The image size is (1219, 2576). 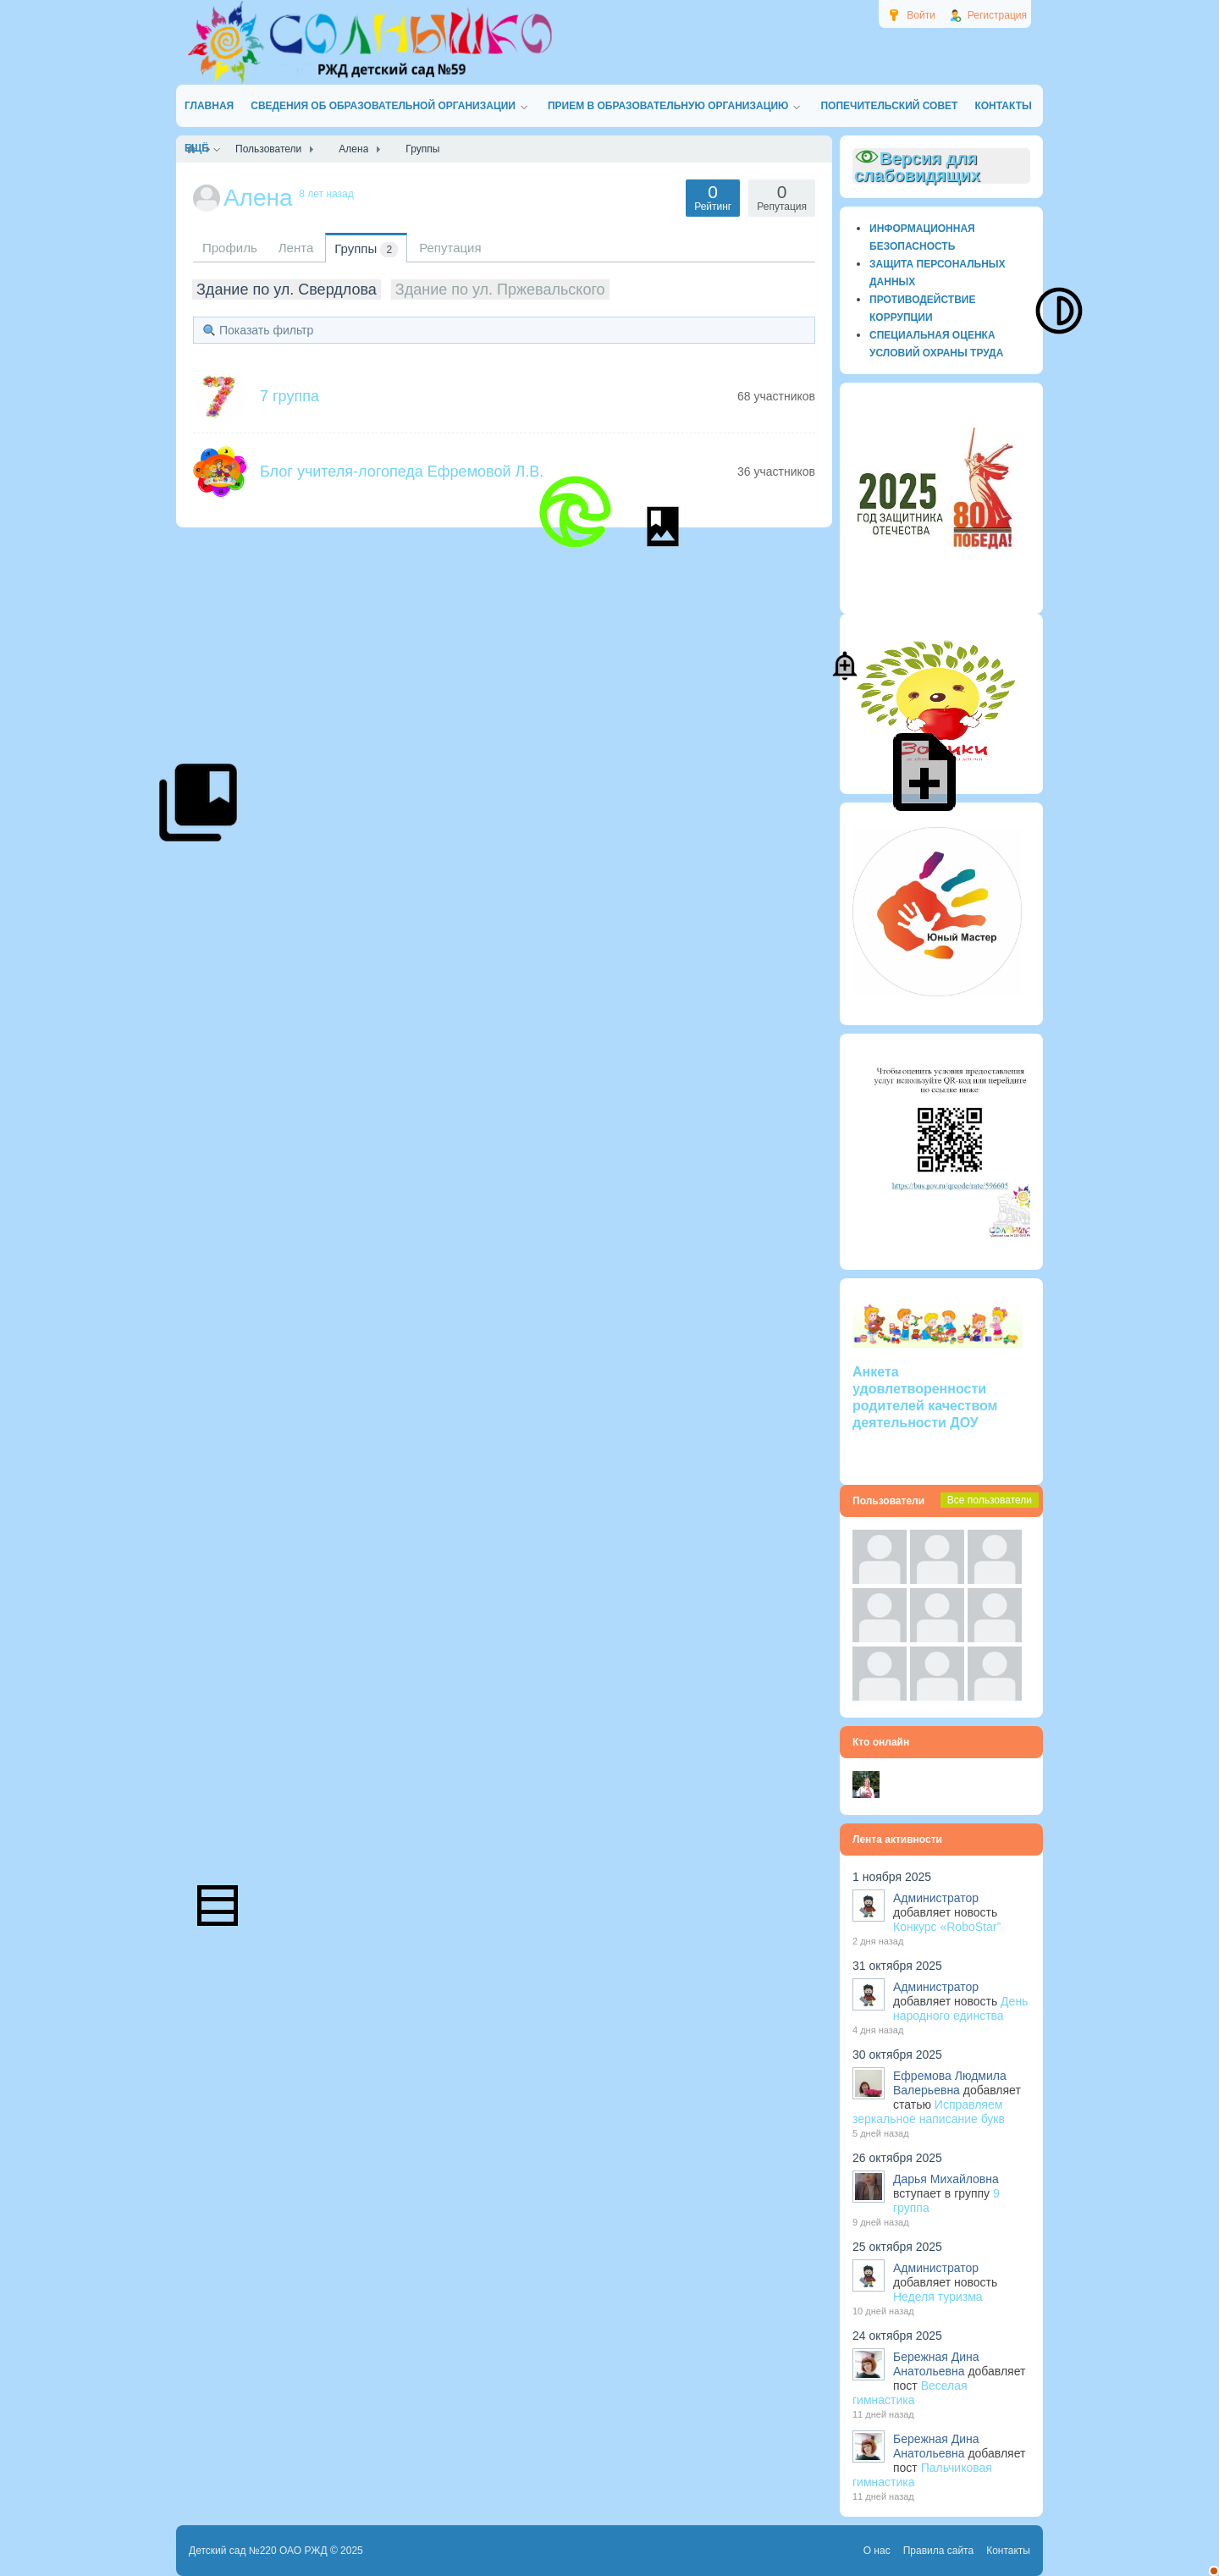 I want to click on create a new note or document, so click(x=924, y=772).